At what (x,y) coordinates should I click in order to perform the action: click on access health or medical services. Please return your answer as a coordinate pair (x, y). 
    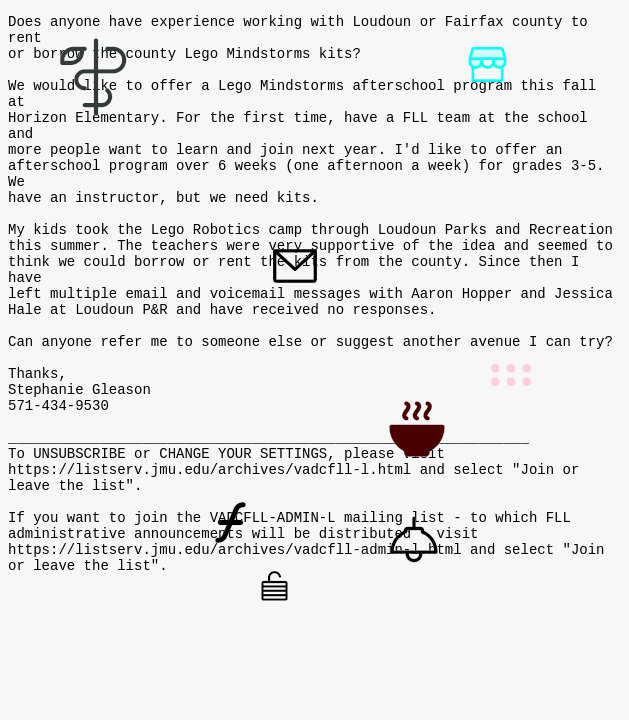
    Looking at the image, I should click on (96, 77).